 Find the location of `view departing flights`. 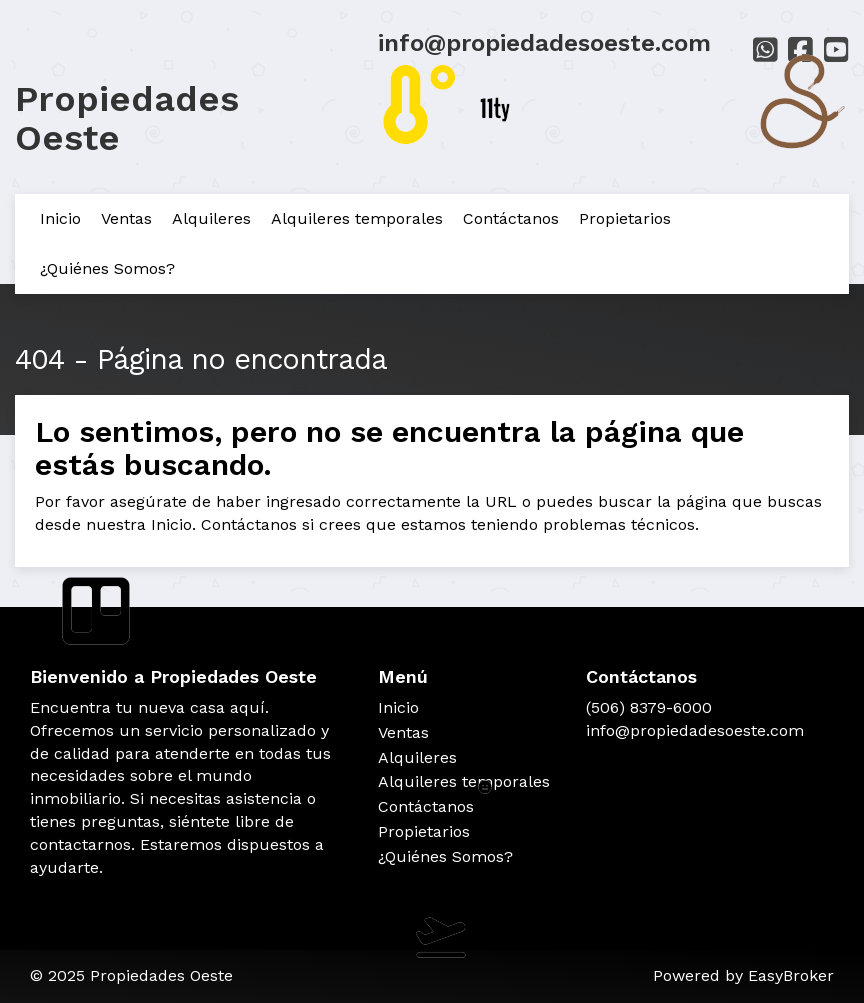

view departing flights is located at coordinates (441, 936).